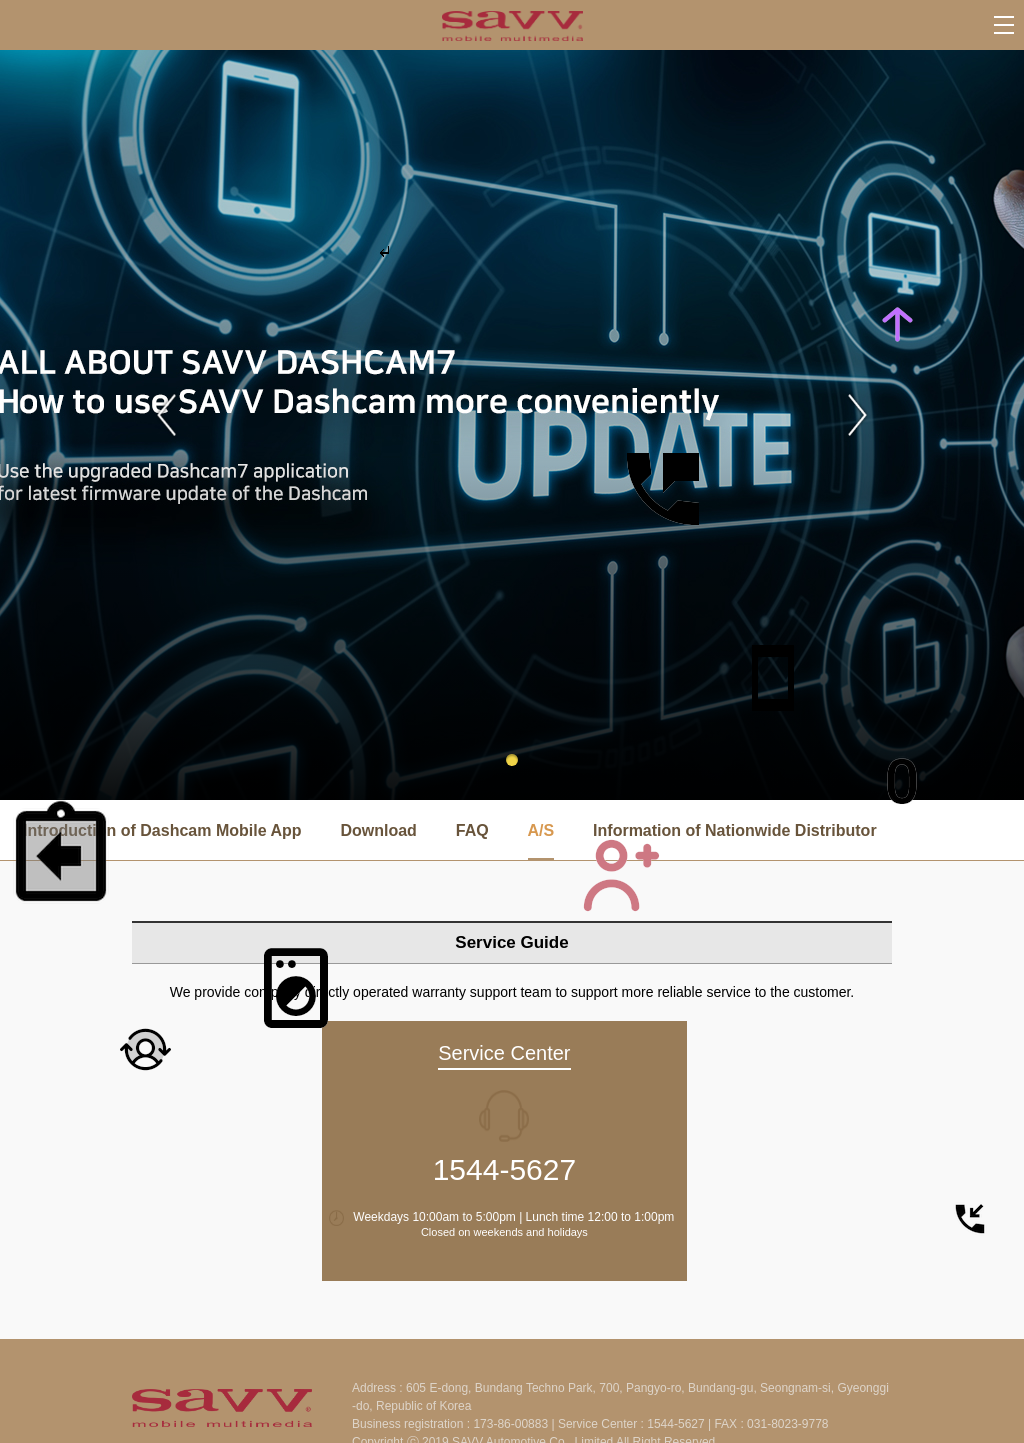 The width and height of the screenshot is (1024, 1443). What do you see at coordinates (61, 856) in the screenshot?
I see `return or send back an assignment` at bounding box center [61, 856].